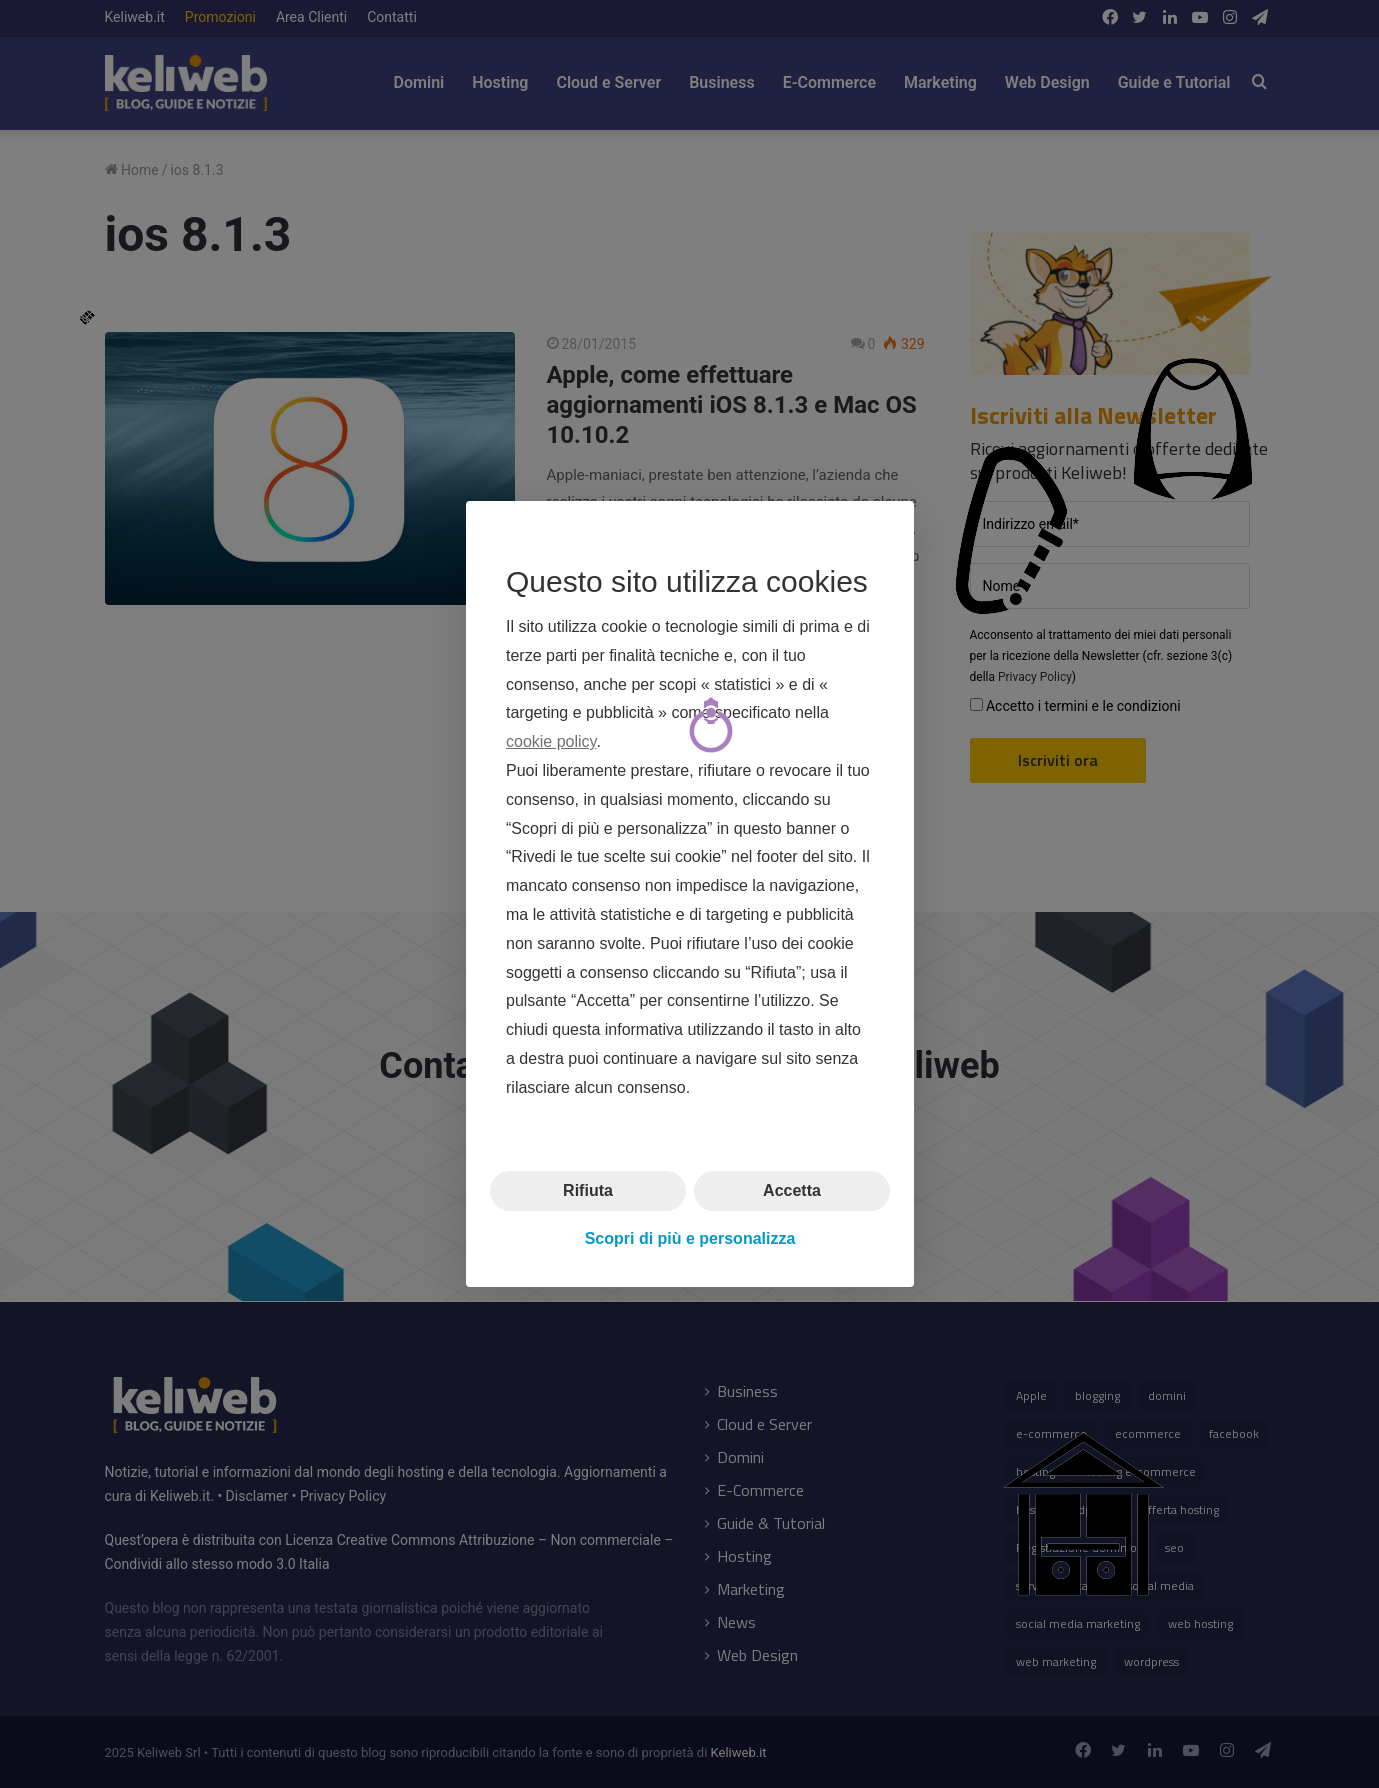 This screenshot has width=1379, height=1788. I want to click on access door or entrance settings, so click(711, 725).